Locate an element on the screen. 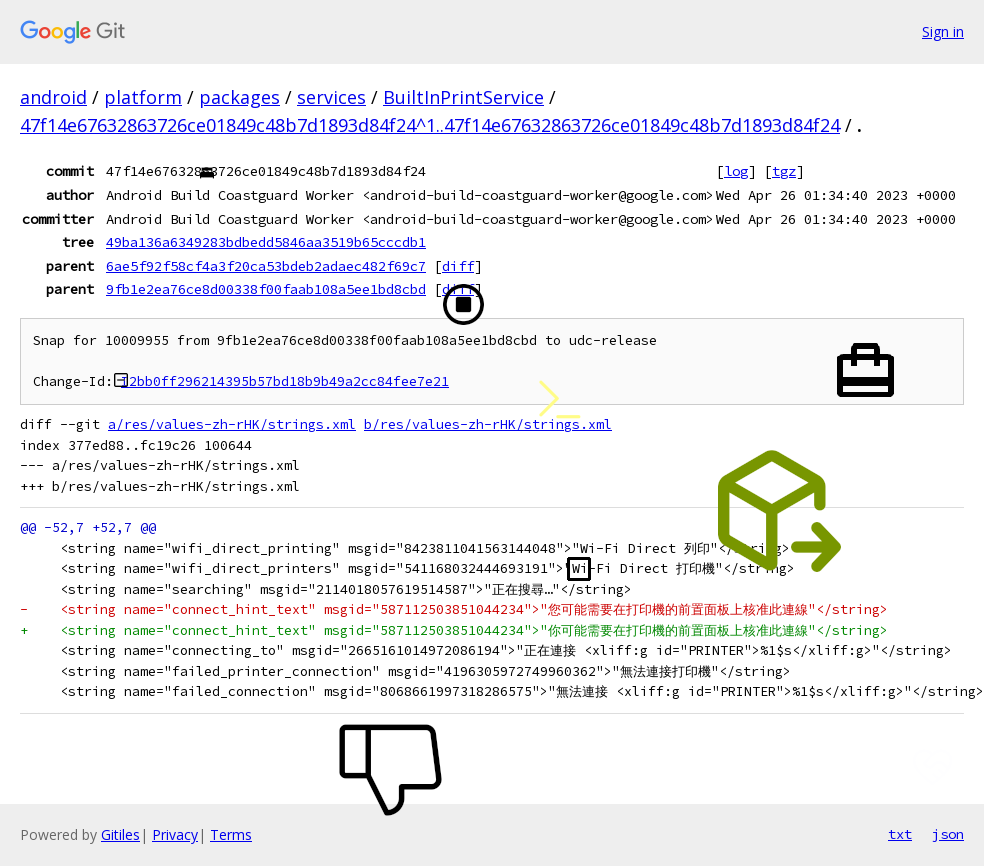 The height and width of the screenshot is (866, 984). remove a file from the diff view is located at coordinates (121, 380).